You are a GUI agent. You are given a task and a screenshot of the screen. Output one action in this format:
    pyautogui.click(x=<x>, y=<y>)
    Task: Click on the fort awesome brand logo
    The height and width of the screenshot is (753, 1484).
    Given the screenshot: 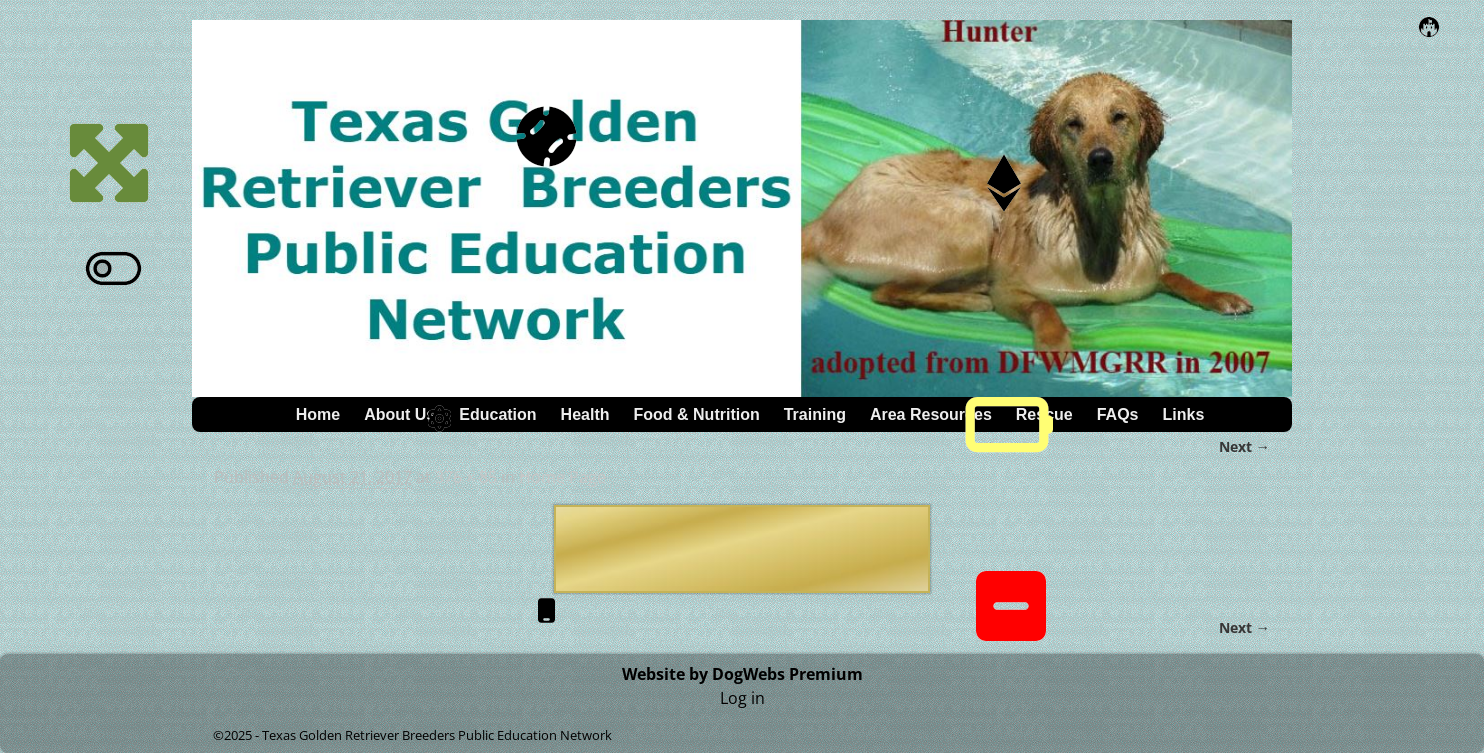 What is the action you would take?
    pyautogui.click(x=1429, y=27)
    